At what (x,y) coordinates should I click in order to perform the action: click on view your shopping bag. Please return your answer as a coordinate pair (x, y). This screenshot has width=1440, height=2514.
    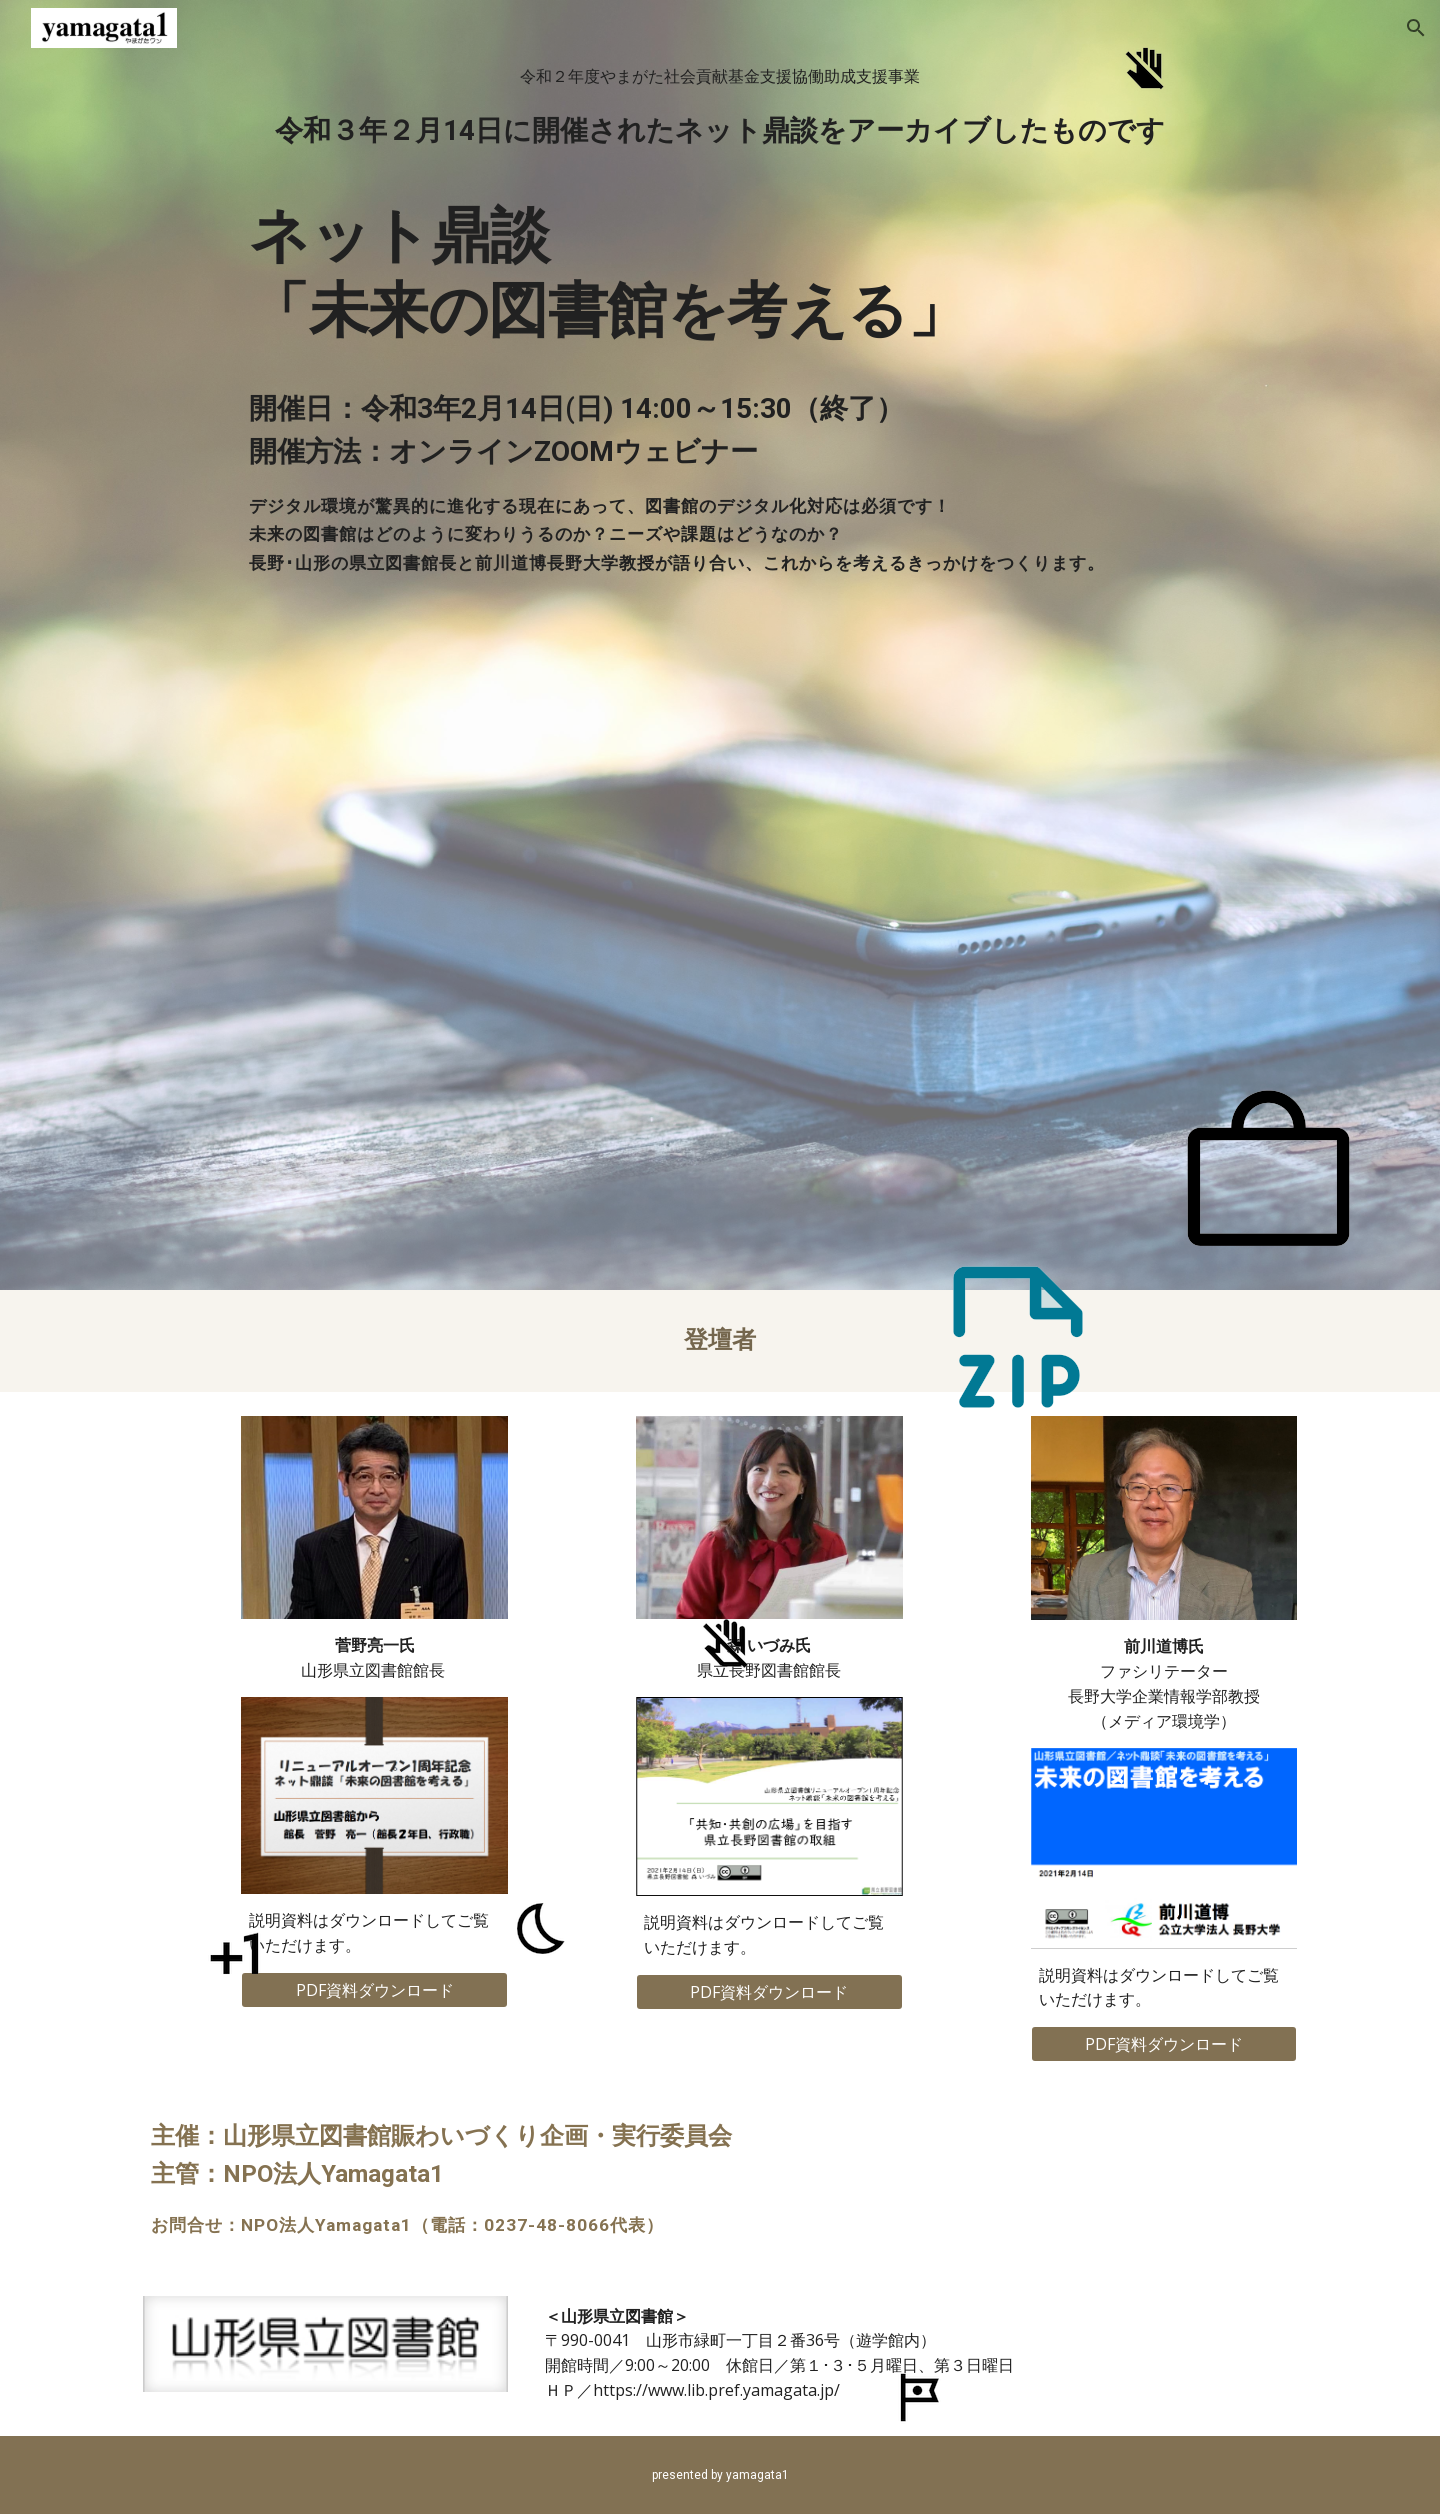
    Looking at the image, I should click on (1268, 1177).